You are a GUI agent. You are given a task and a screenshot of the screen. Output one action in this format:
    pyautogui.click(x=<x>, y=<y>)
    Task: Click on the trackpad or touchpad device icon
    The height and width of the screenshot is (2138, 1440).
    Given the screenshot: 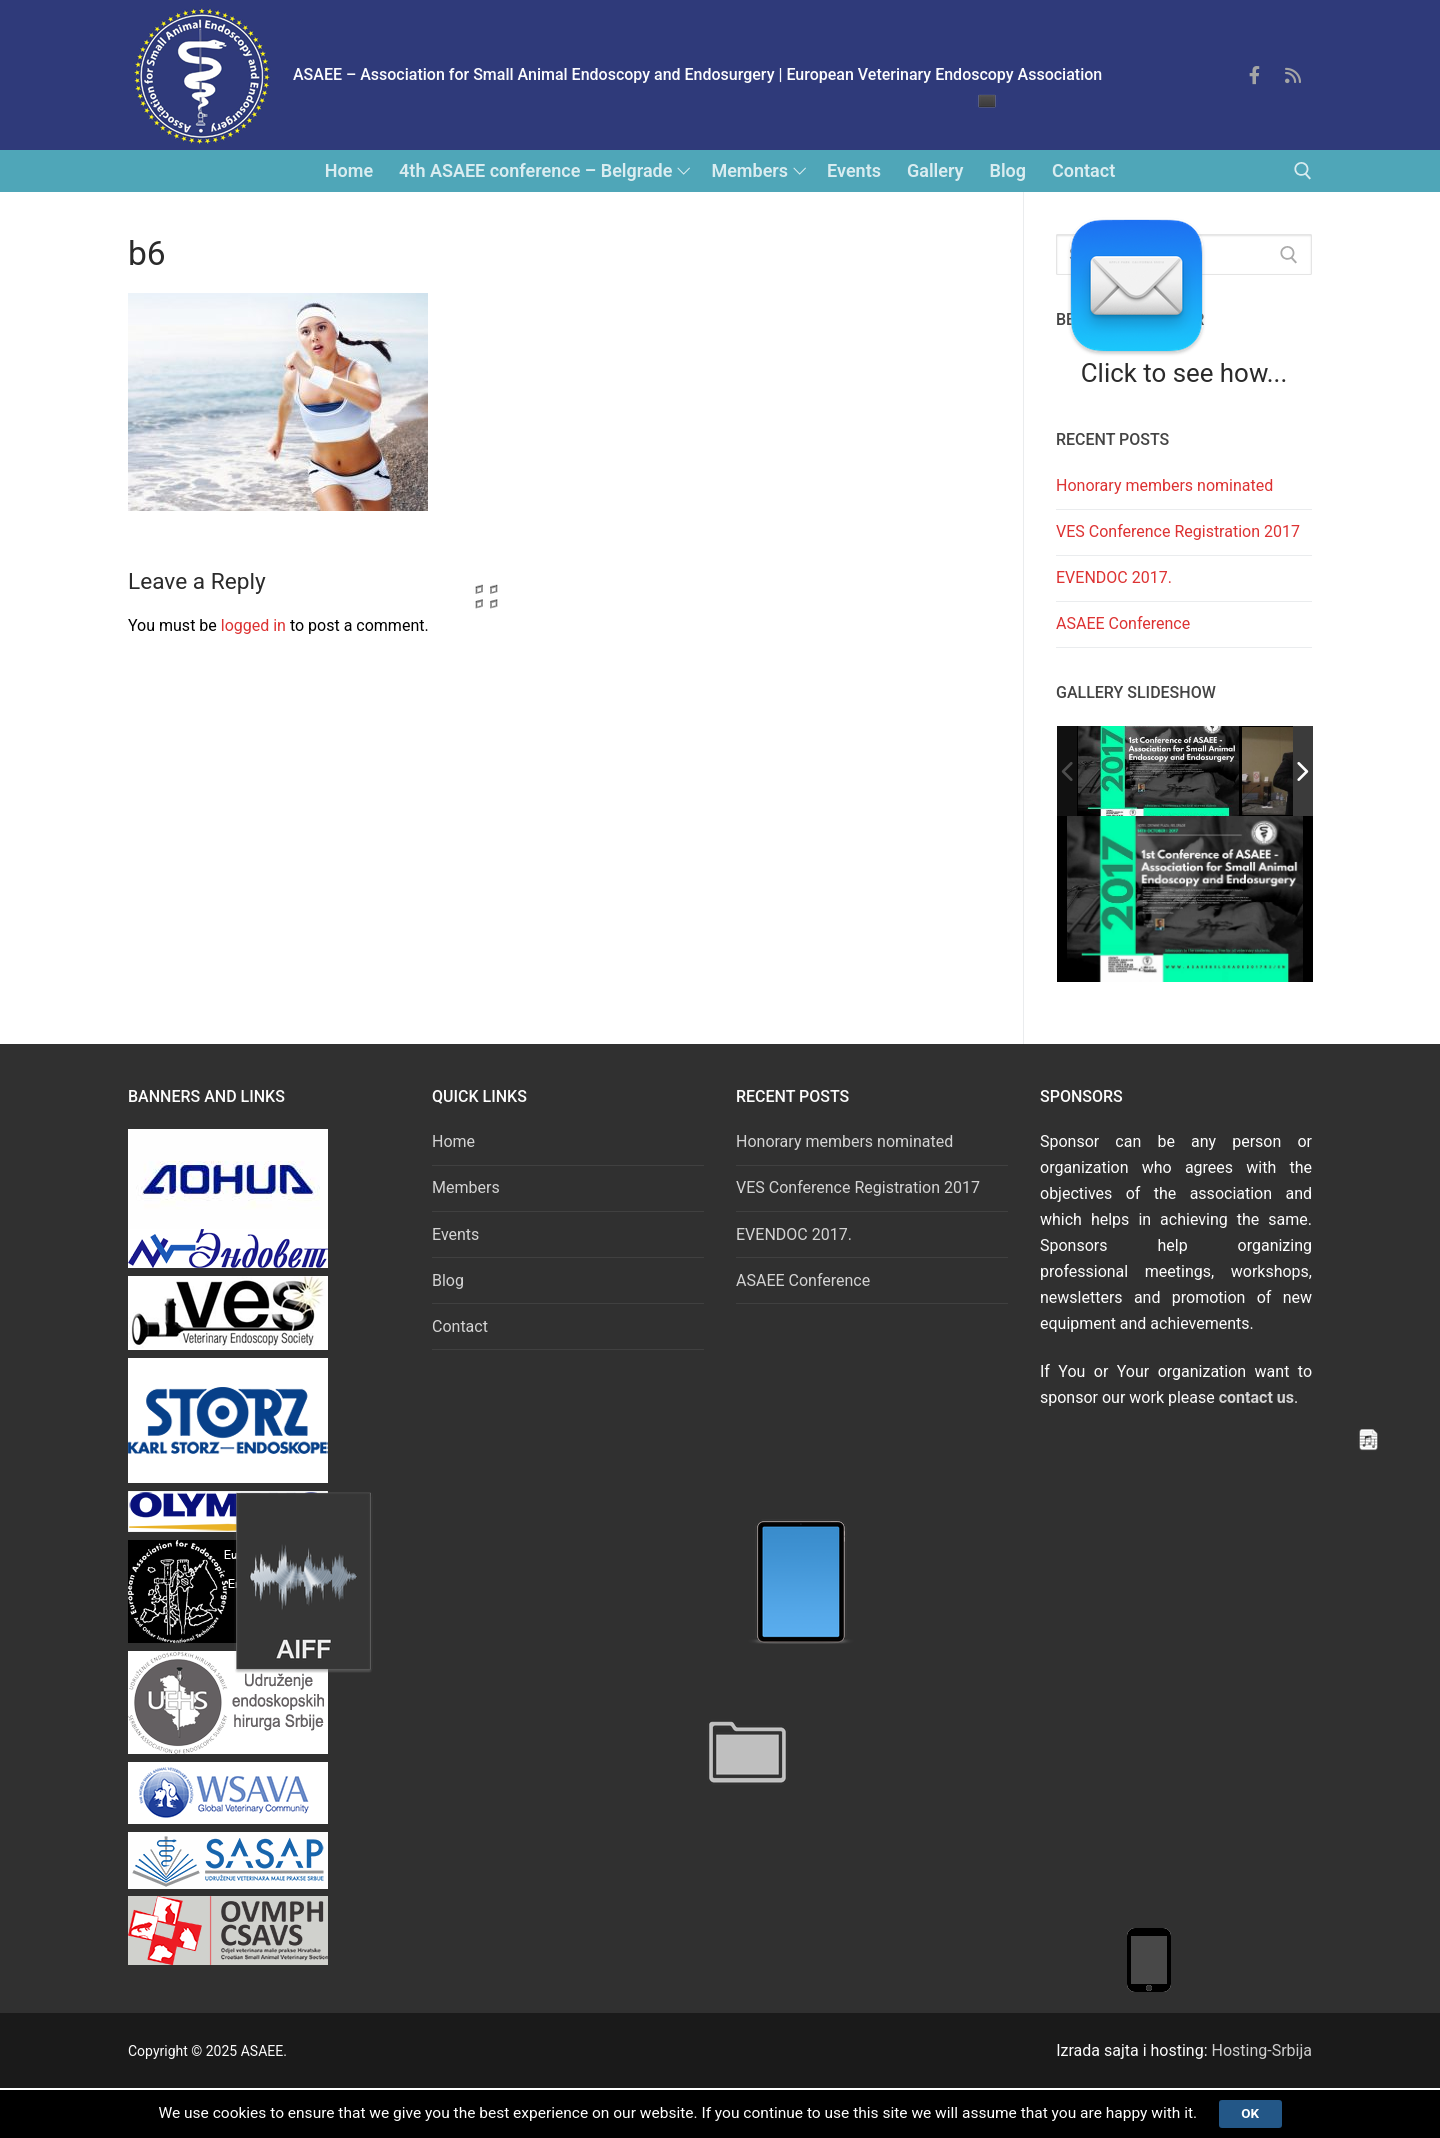 What is the action you would take?
    pyautogui.click(x=987, y=101)
    